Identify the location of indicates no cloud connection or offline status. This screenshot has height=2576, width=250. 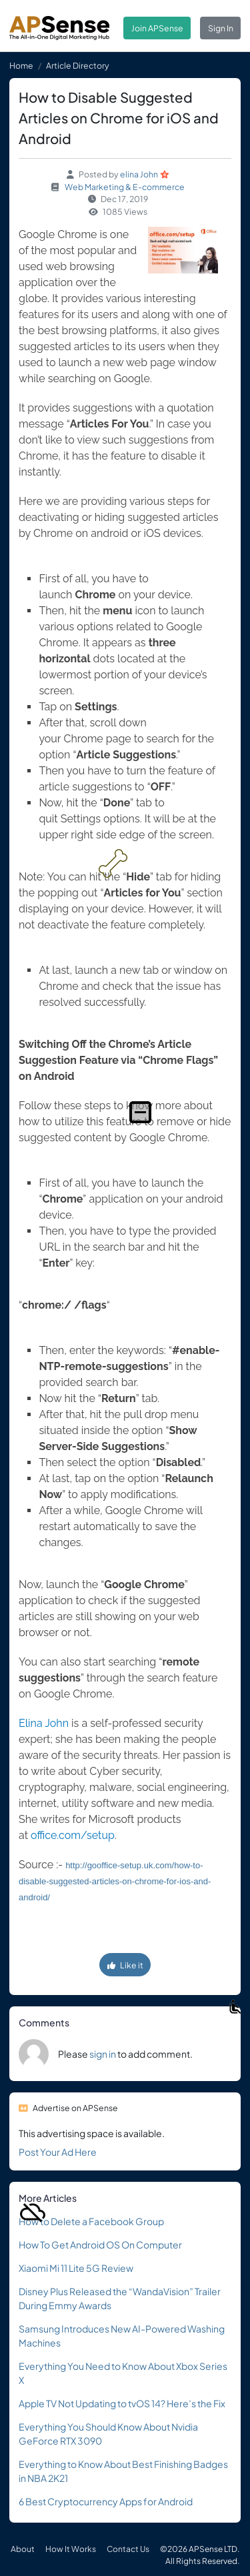
(33, 2212).